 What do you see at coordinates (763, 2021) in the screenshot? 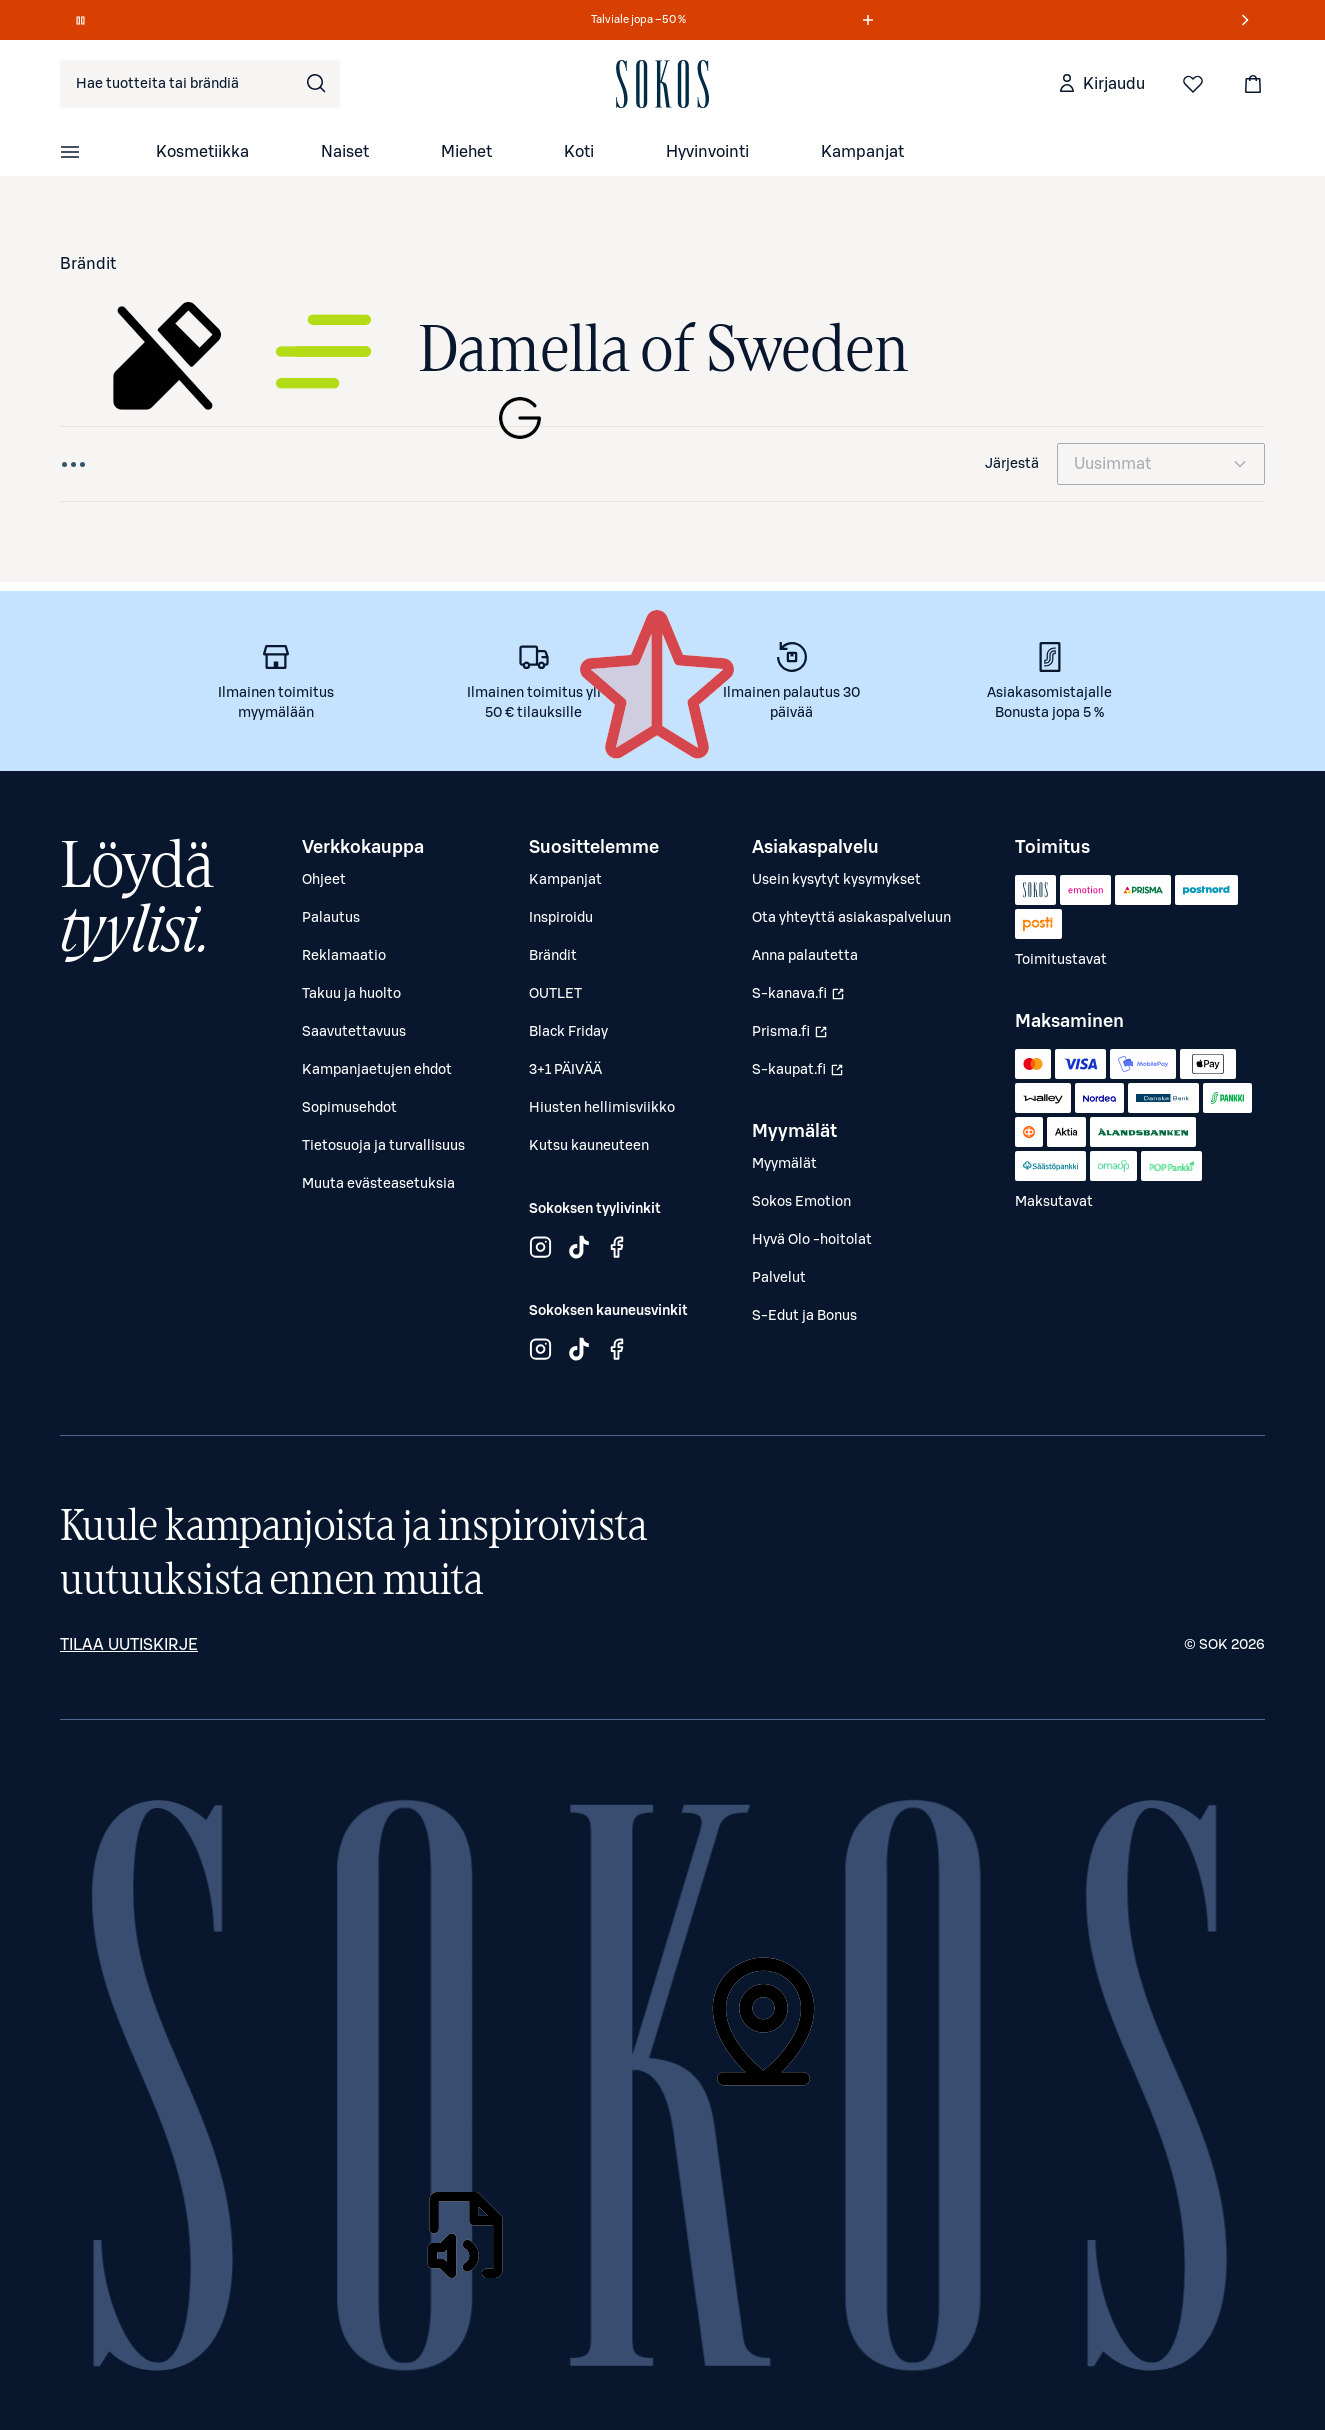
I see `view location on map` at bounding box center [763, 2021].